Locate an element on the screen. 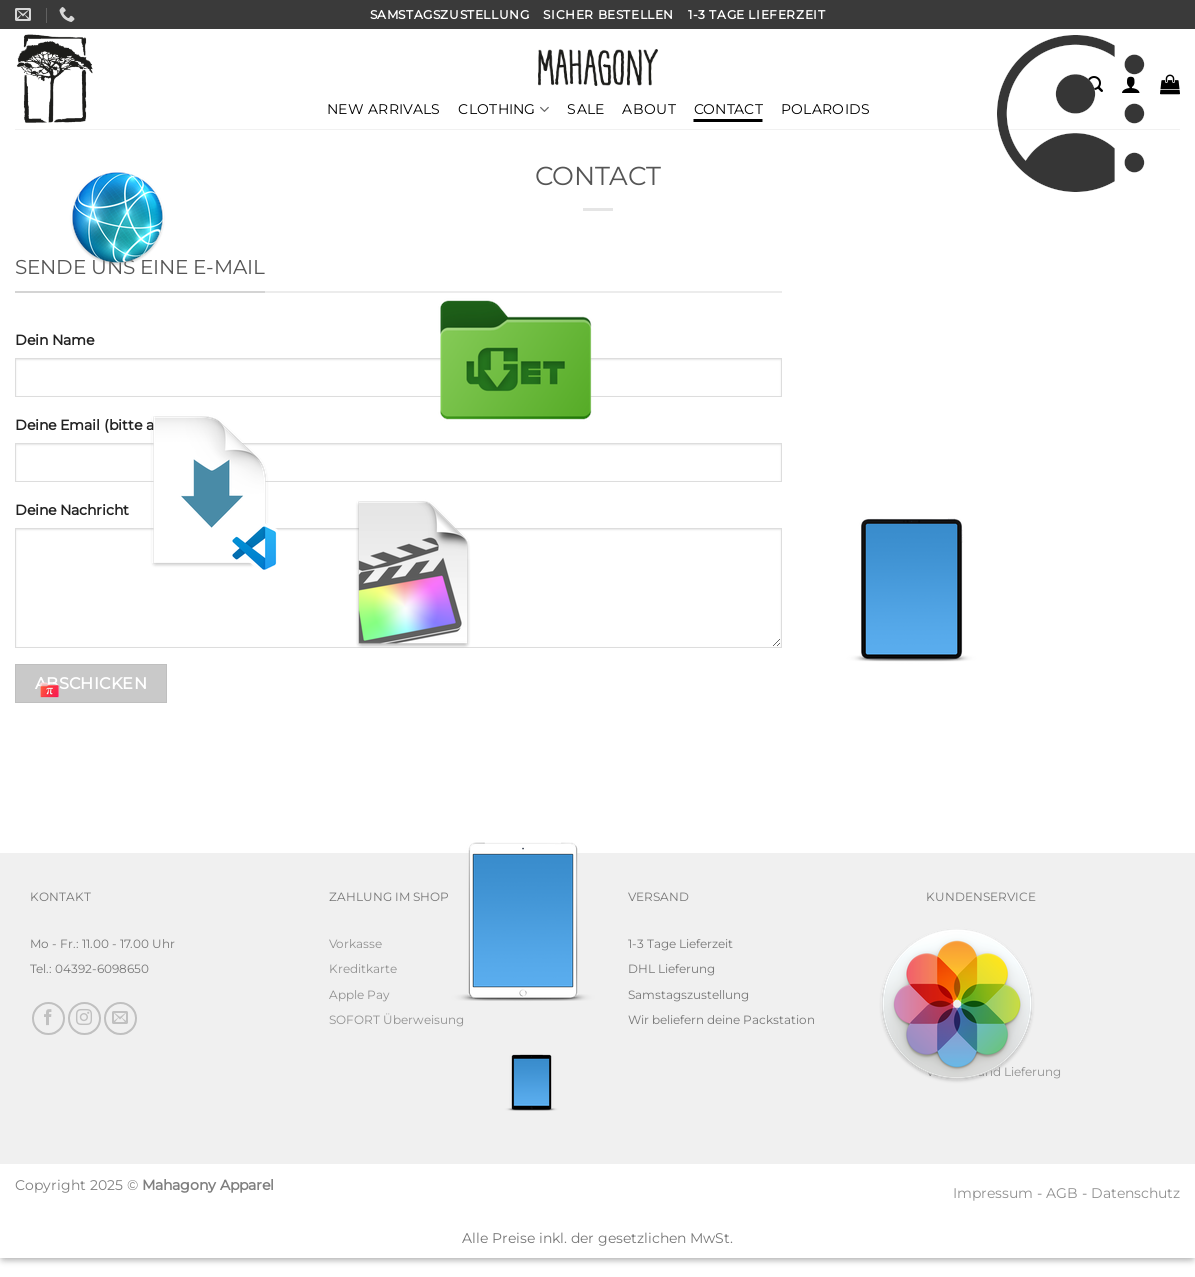  open uGet download manager folder is located at coordinates (515, 364).